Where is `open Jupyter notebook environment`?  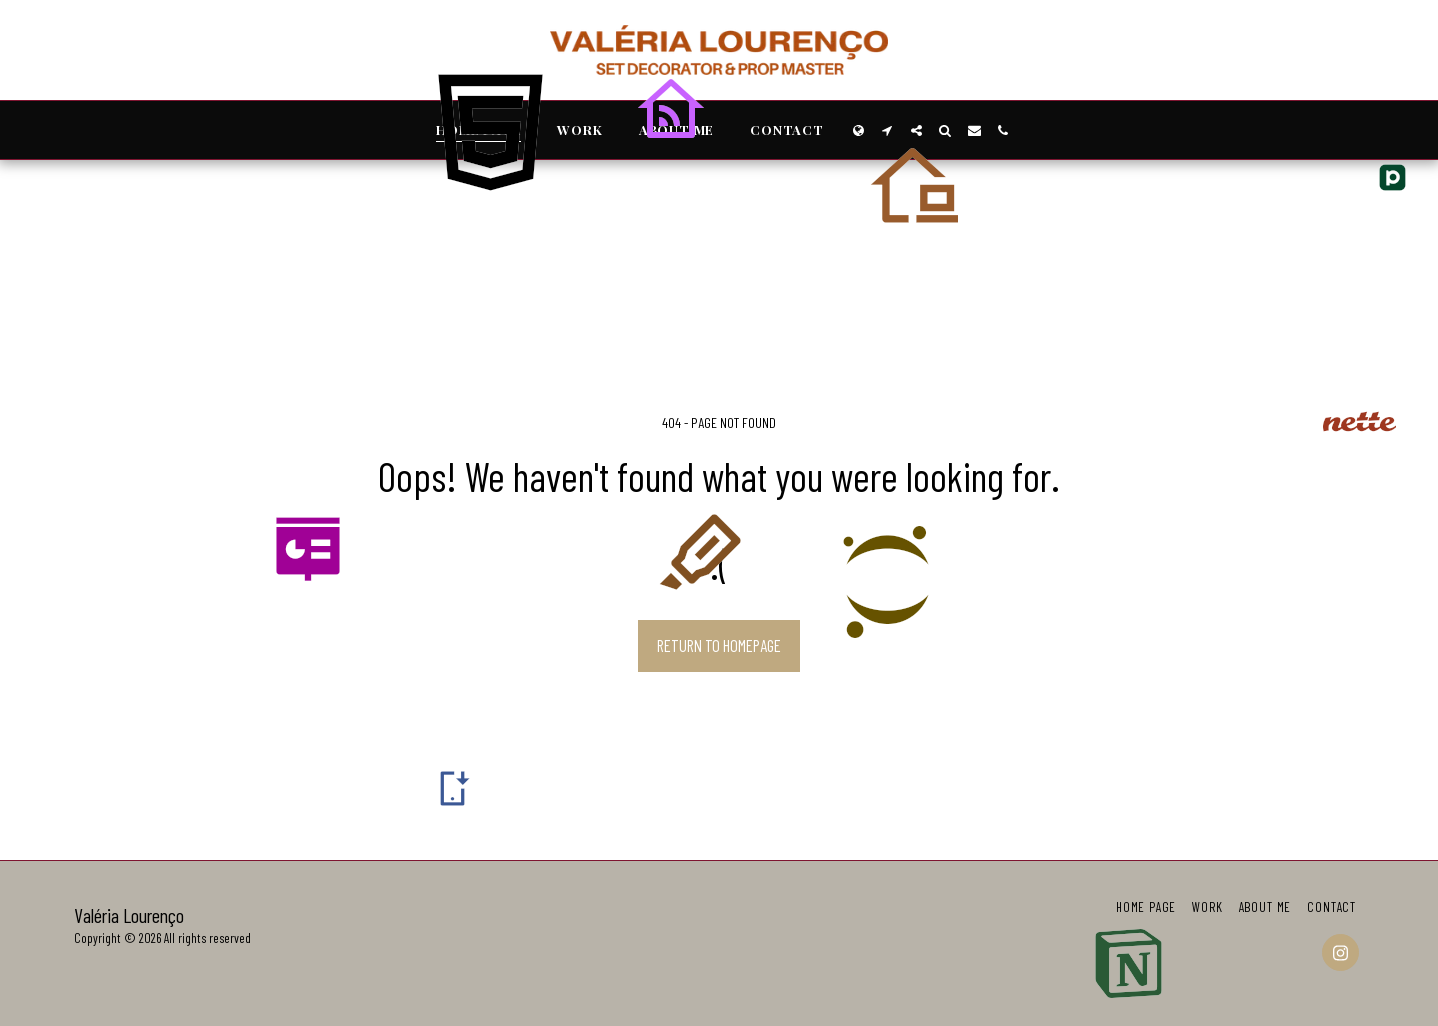
open Jupyter notebook environment is located at coordinates (886, 582).